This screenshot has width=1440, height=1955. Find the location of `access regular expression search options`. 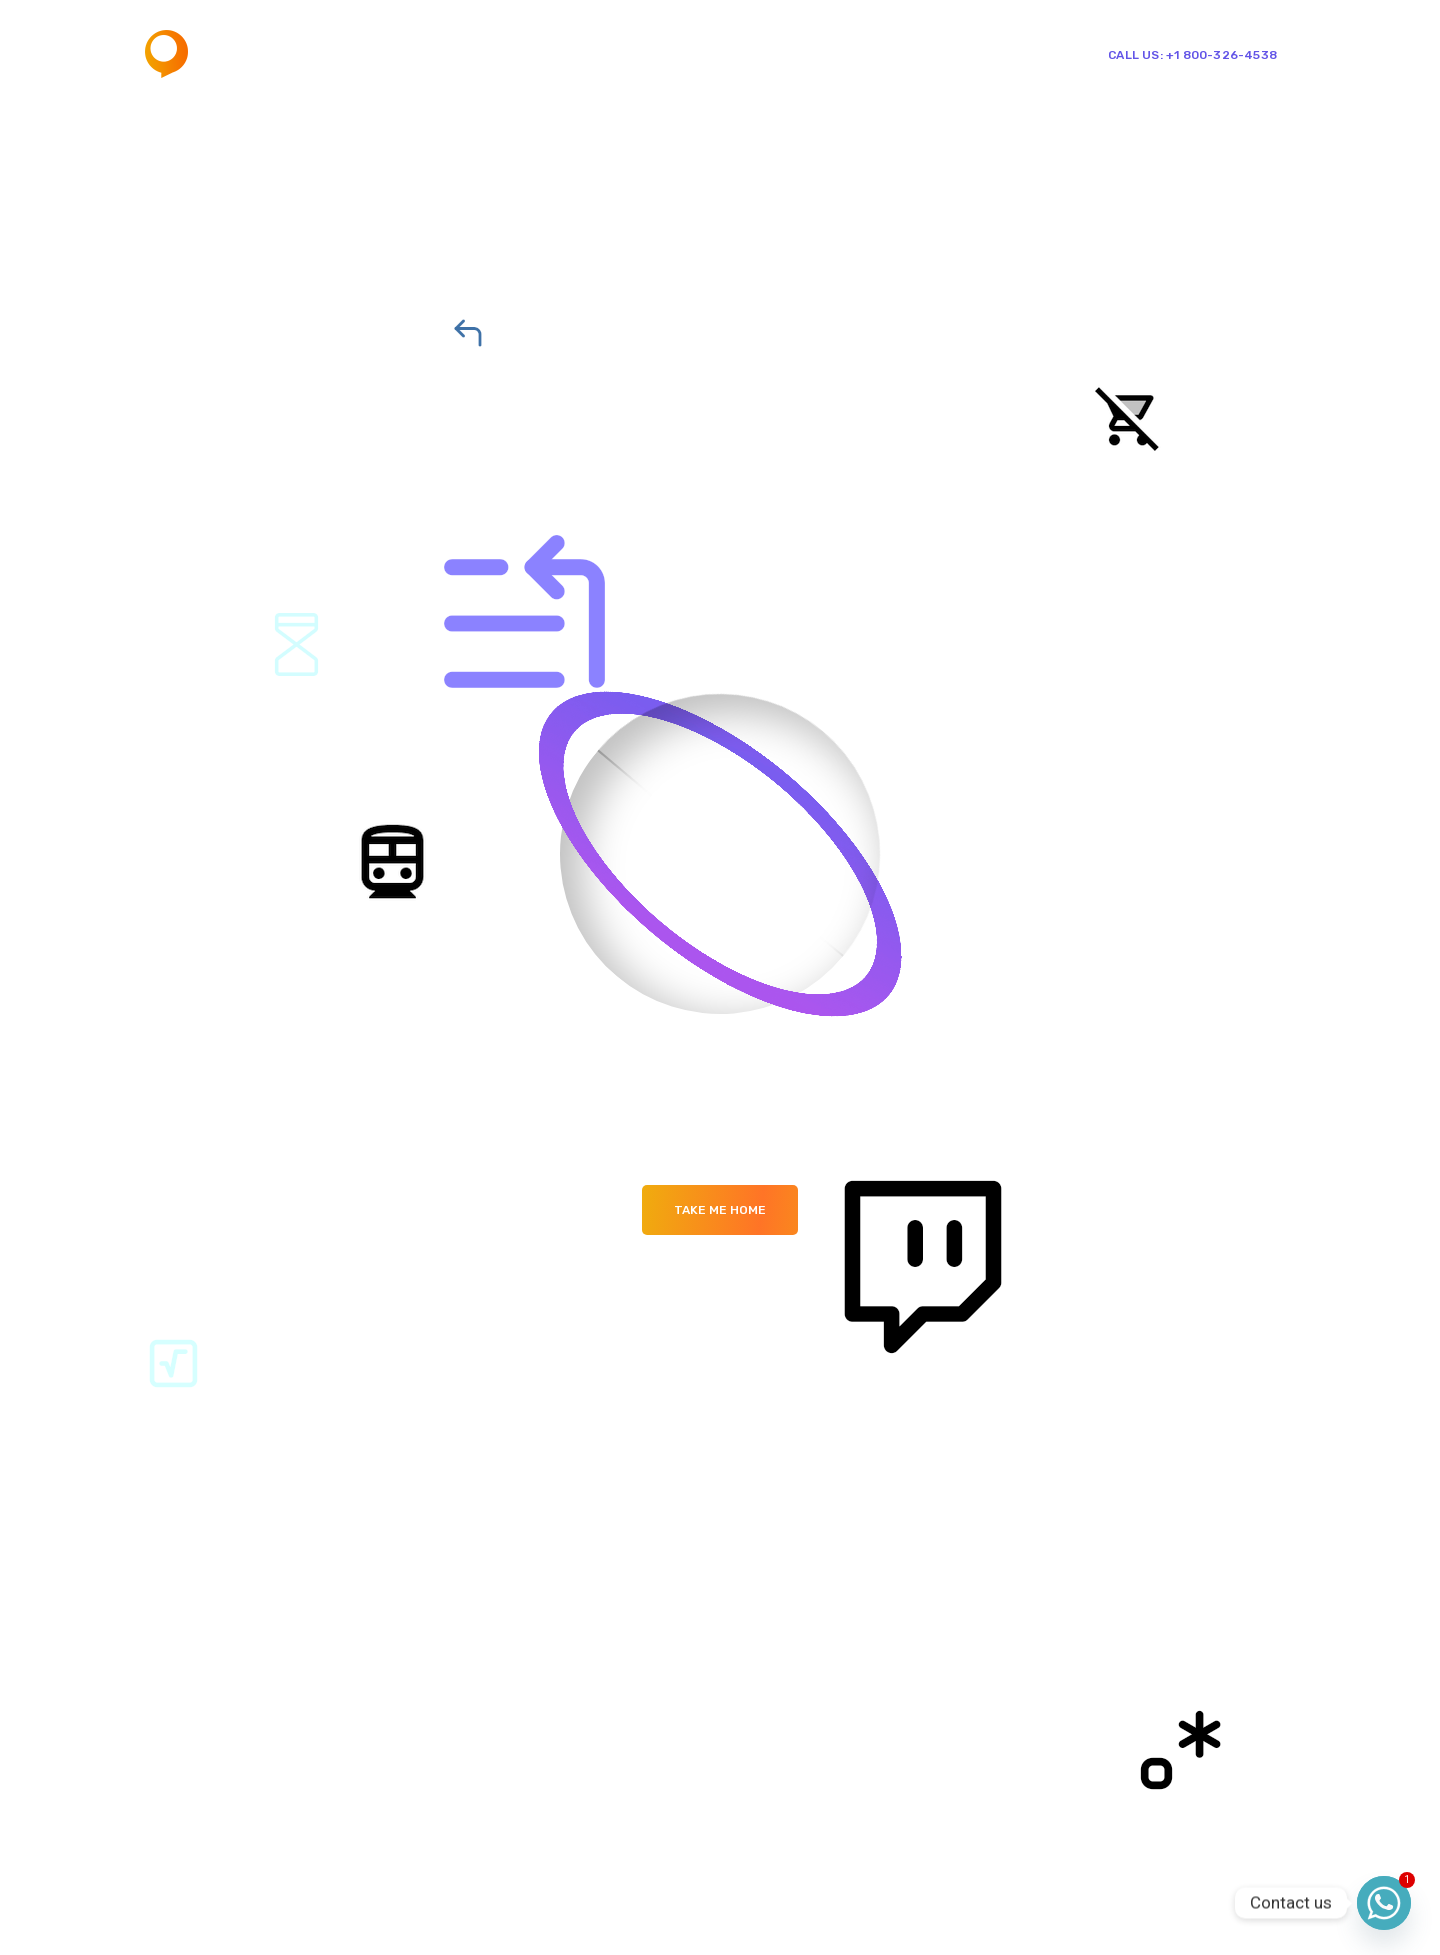

access regular expression search options is located at coordinates (1180, 1750).